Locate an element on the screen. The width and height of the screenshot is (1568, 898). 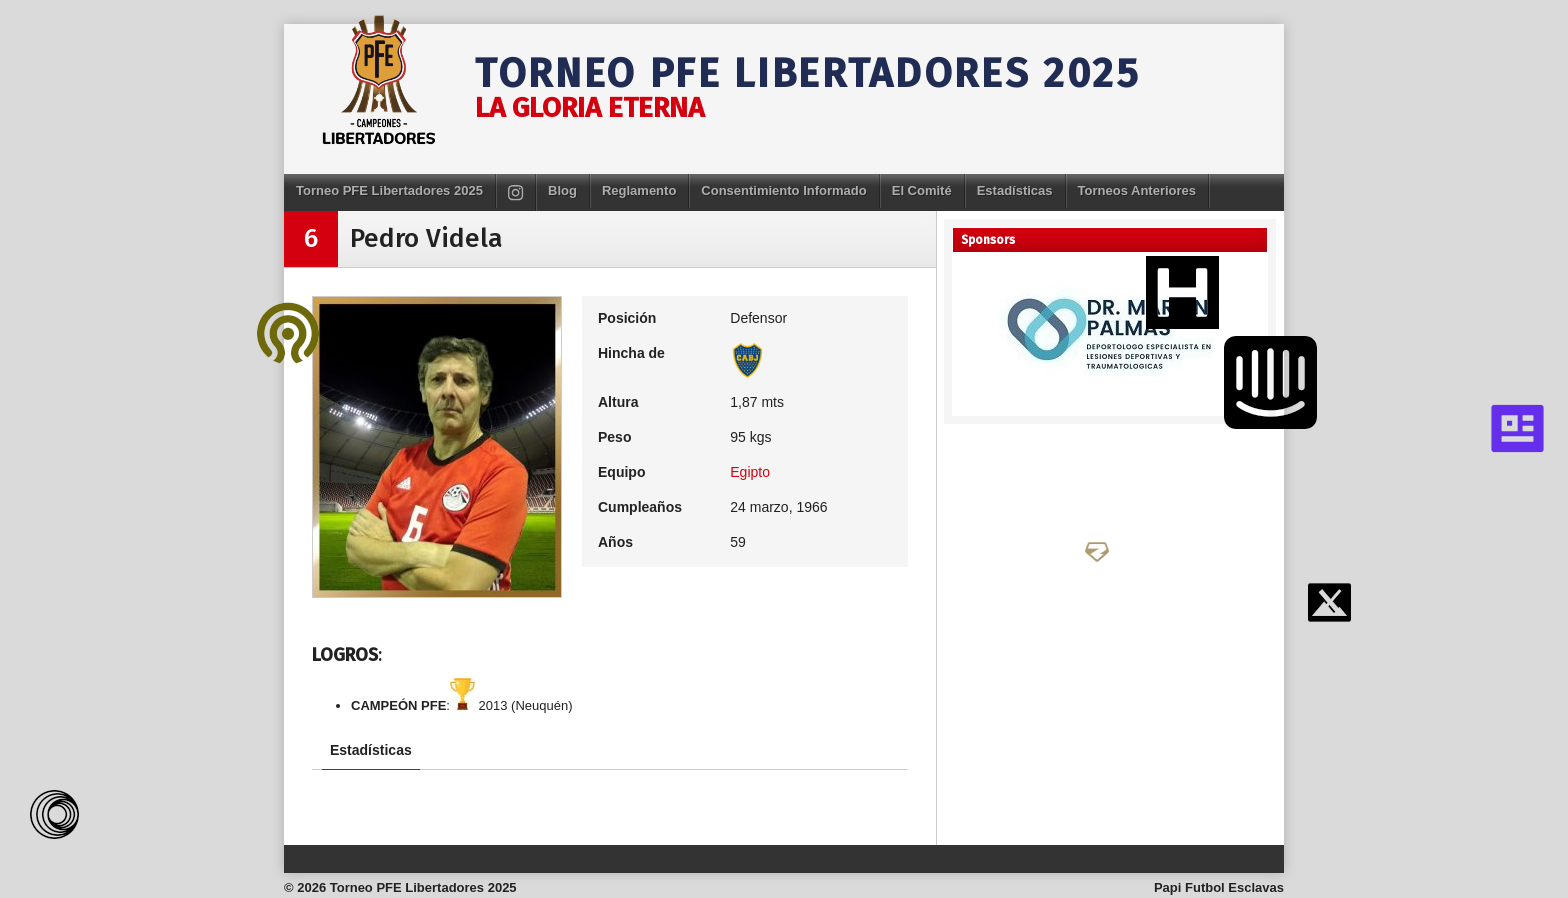
view your profile is located at coordinates (1517, 428).